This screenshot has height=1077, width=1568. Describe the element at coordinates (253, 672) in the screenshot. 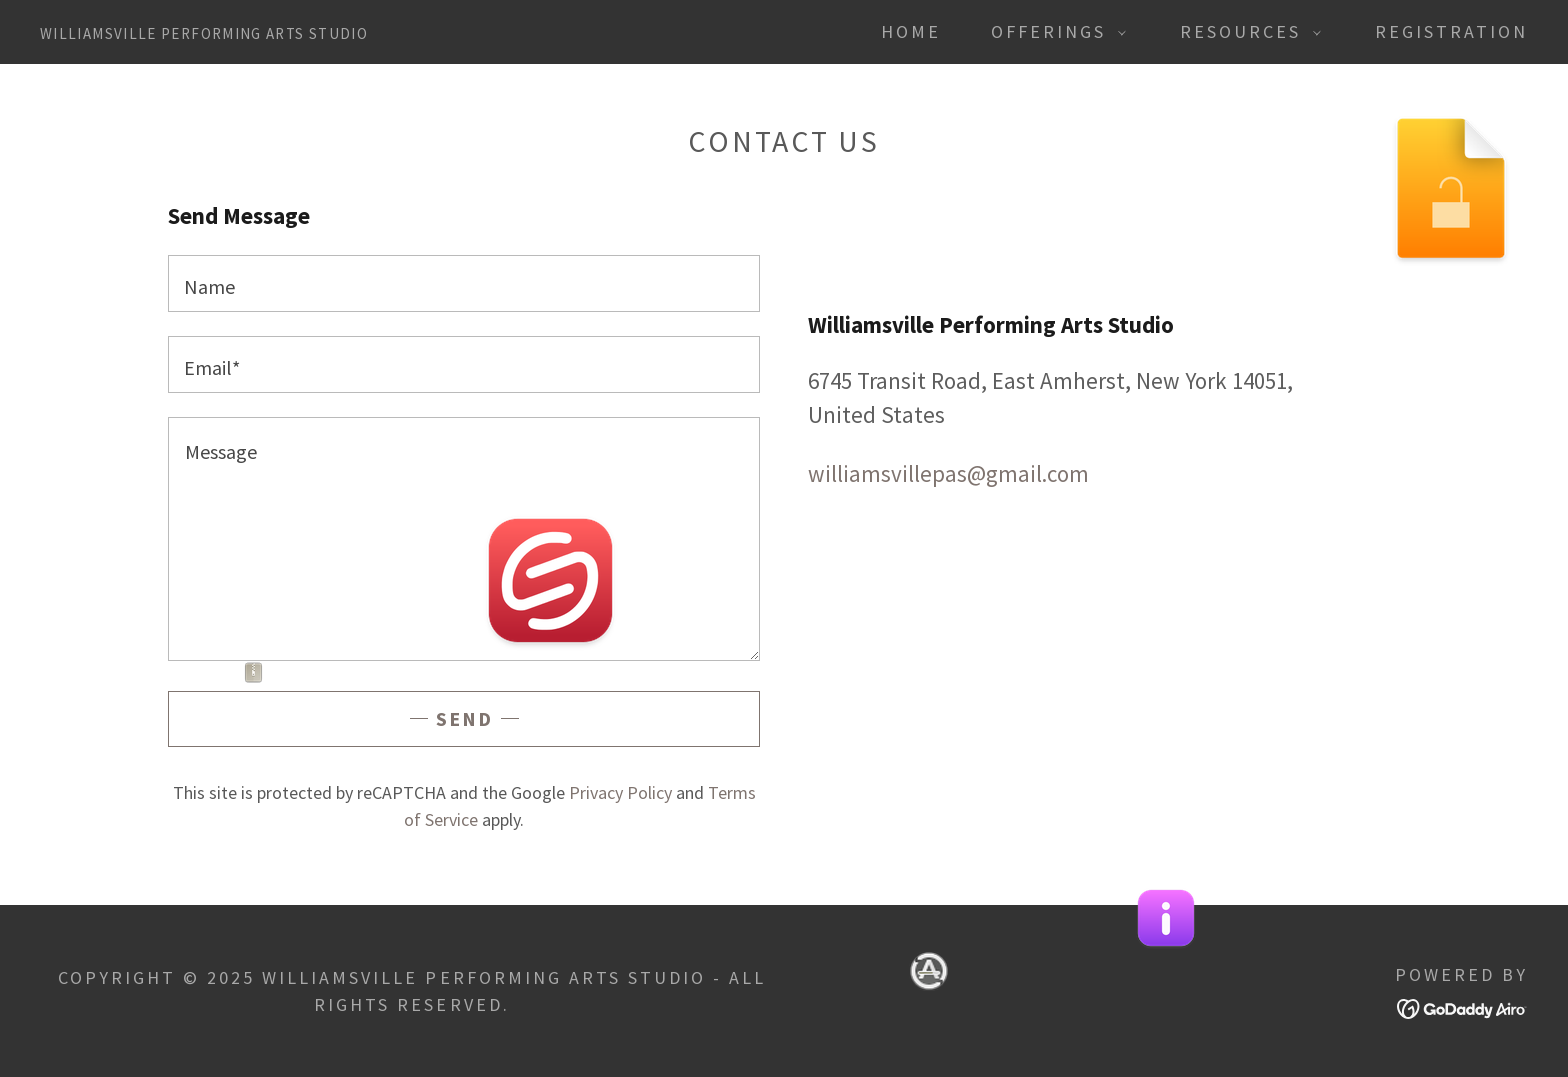

I see `open file roller archive manager` at that location.